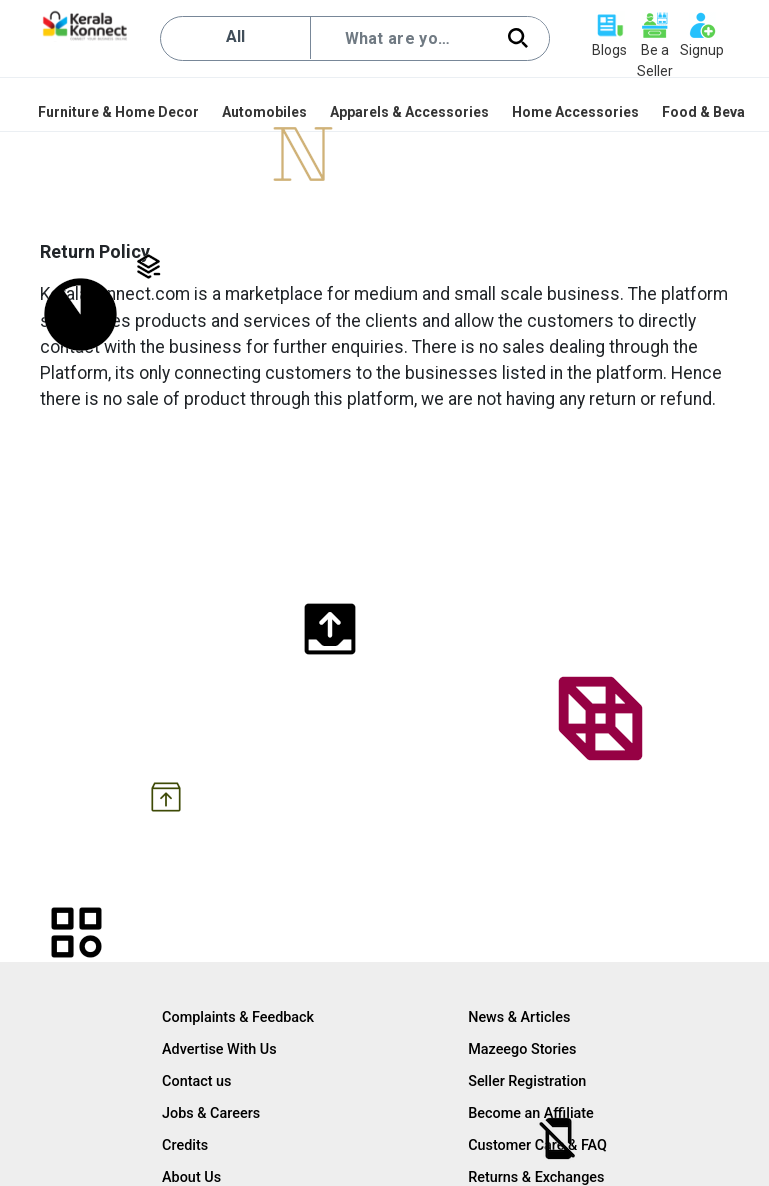 Image resolution: width=769 pixels, height=1186 pixels. I want to click on no cell phone service available, so click(558, 1138).